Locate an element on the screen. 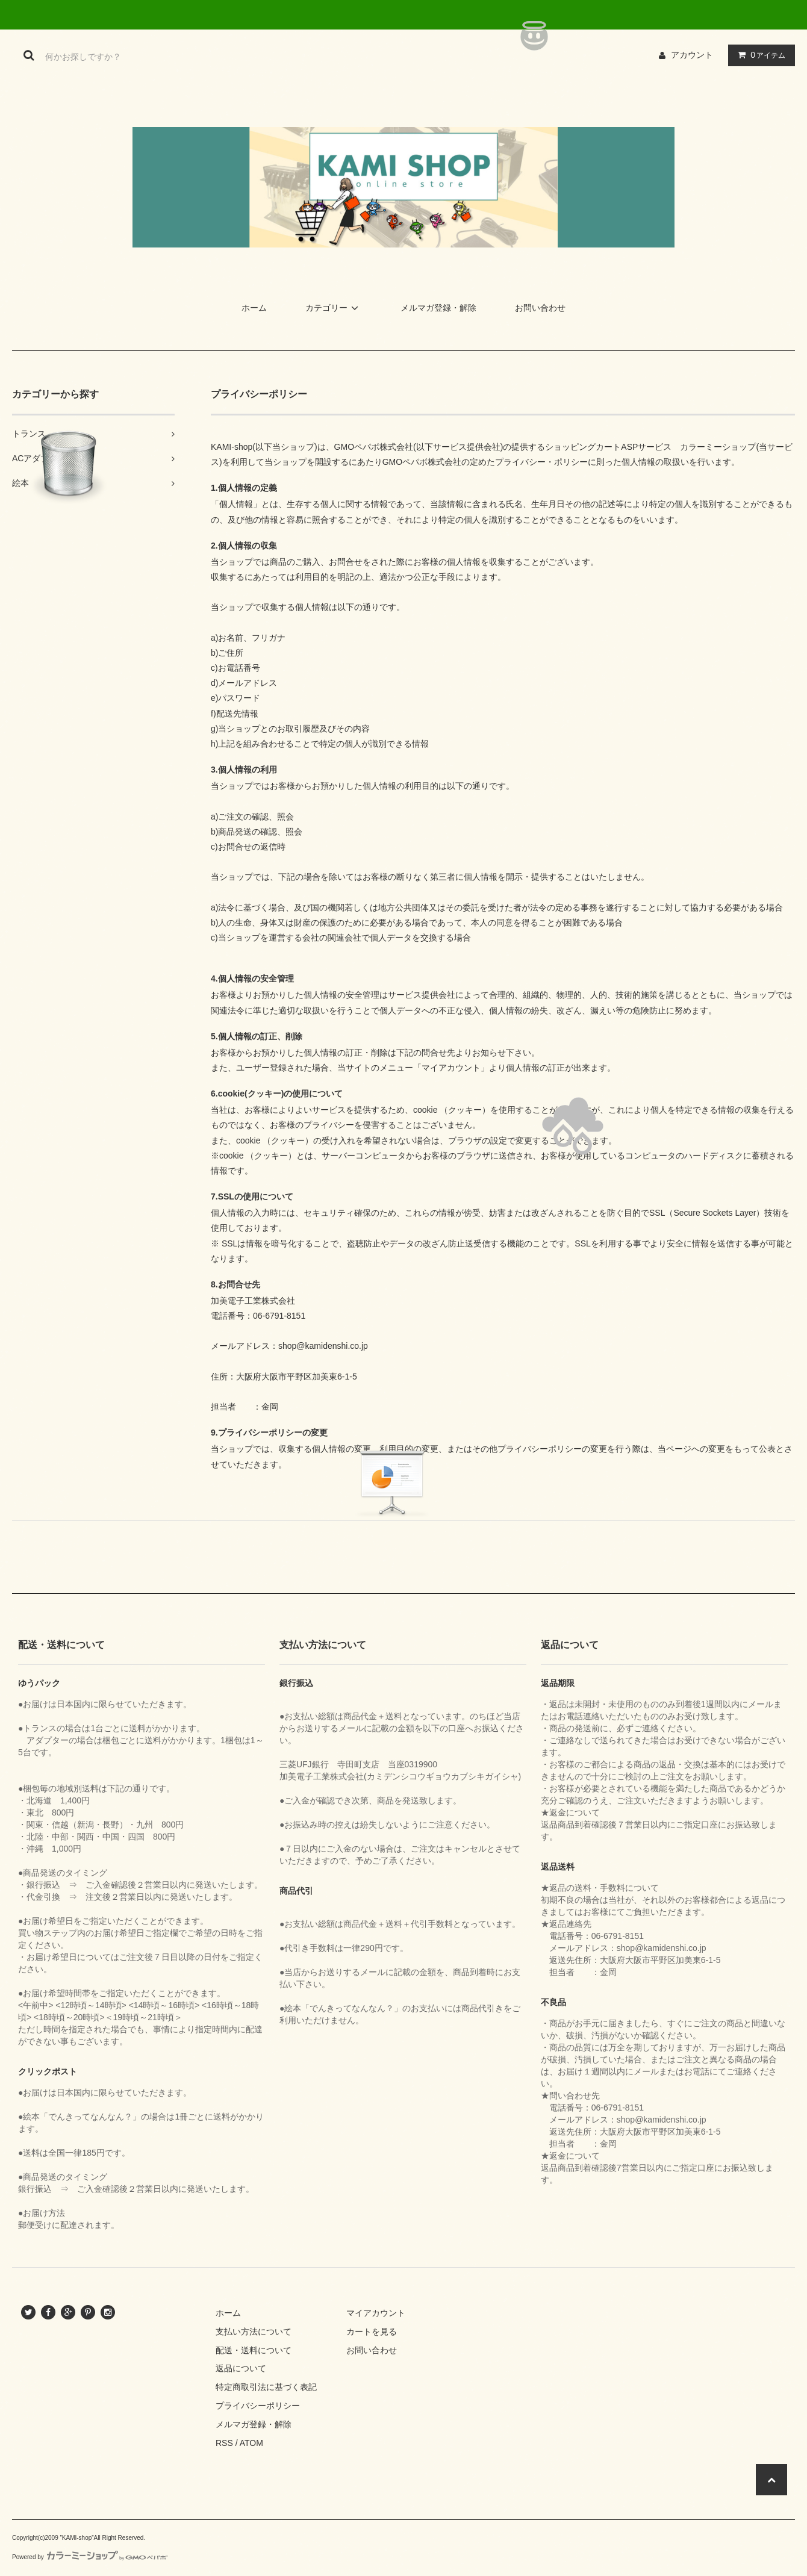 This screenshot has width=807, height=2576. open the trash or recycle bin is located at coordinates (67, 461).